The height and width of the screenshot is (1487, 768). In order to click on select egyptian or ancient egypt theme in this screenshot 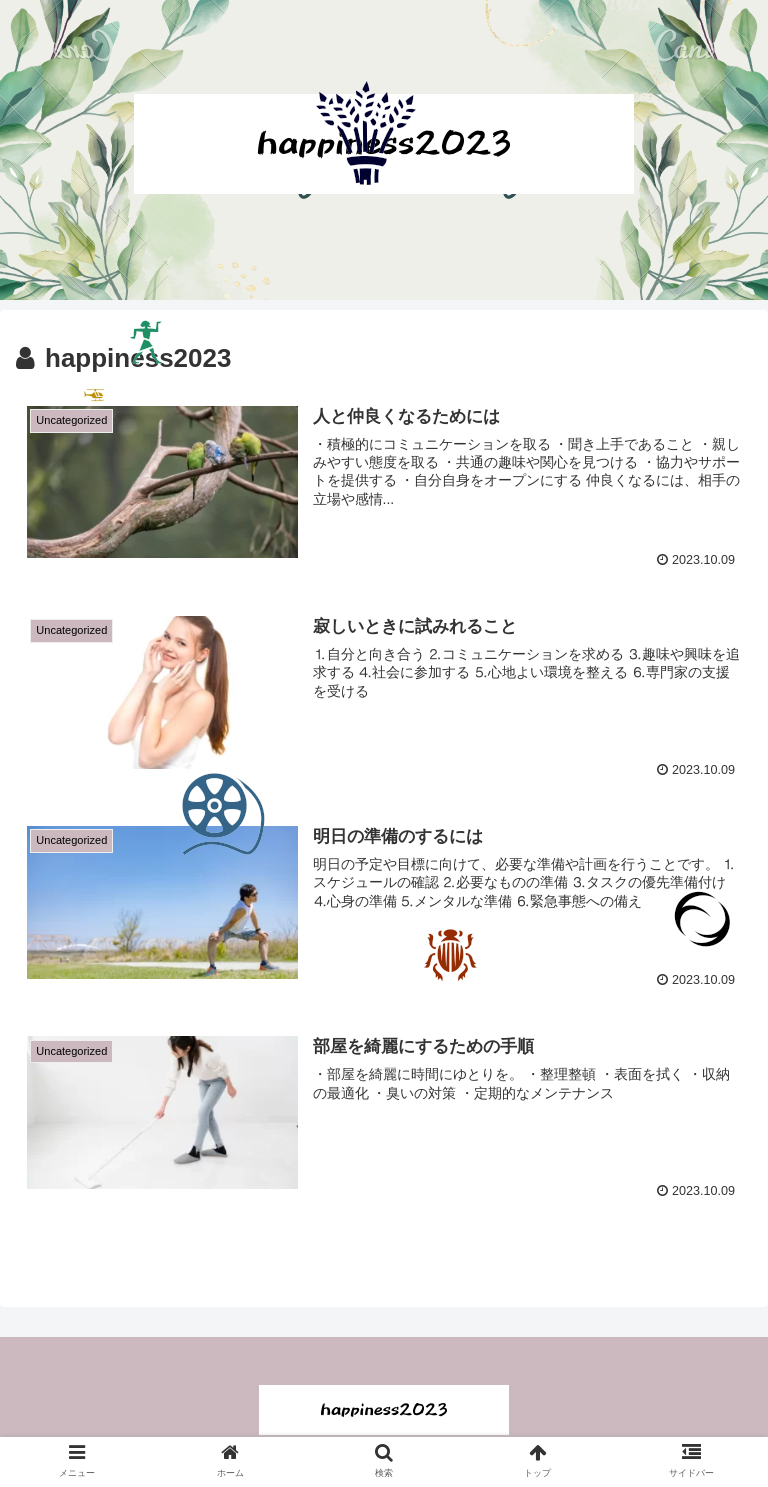, I will do `click(146, 342)`.